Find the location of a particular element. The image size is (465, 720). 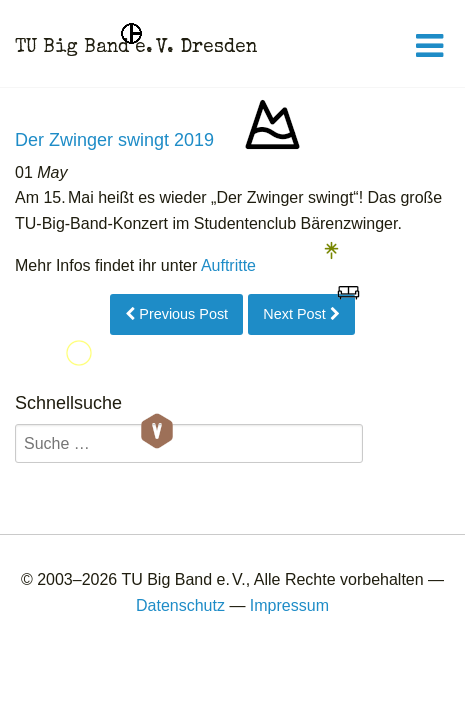

view mountain or alpine destinations is located at coordinates (272, 124).